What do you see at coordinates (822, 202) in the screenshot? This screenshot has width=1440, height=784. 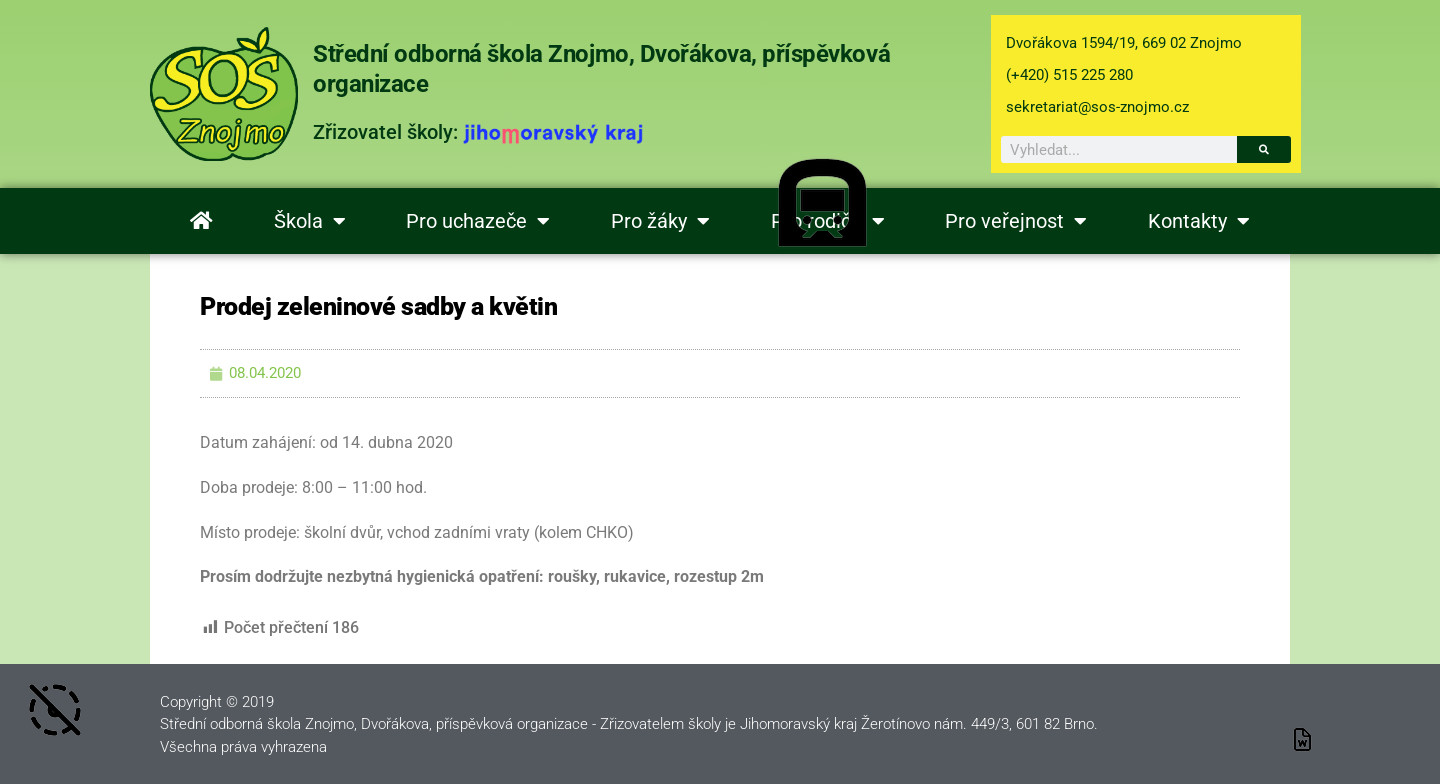 I see `view subway or metro transit options` at bounding box center [822, 202].